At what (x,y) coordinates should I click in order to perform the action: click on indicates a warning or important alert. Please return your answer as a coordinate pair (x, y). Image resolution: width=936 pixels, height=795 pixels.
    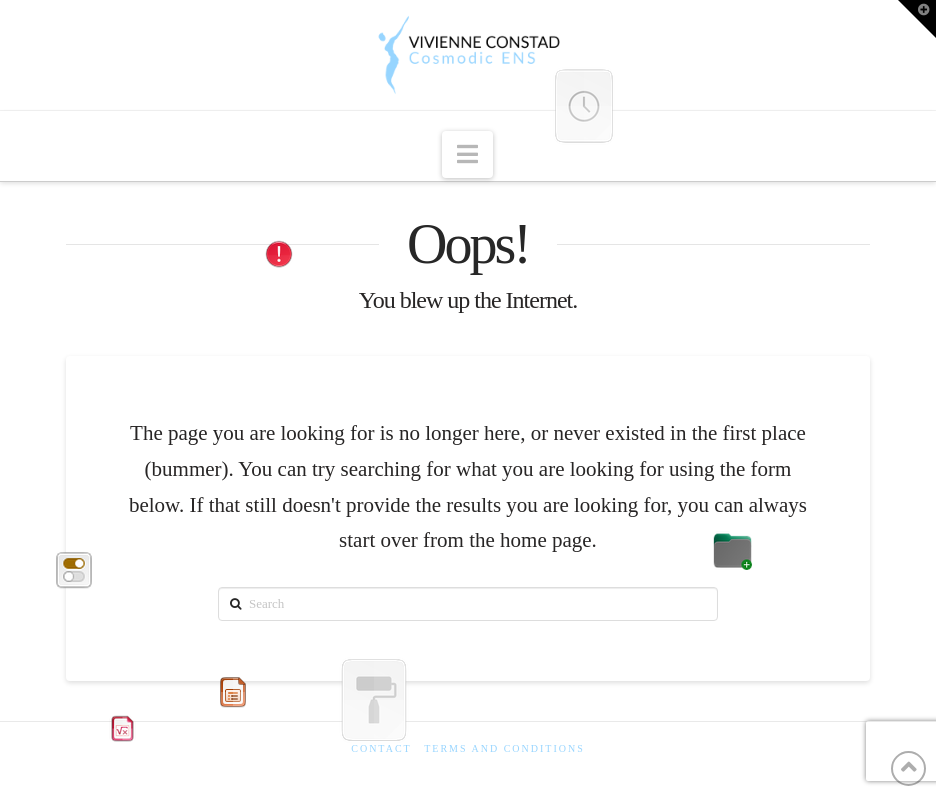
    Looking at the image, I should click on (279, 254).